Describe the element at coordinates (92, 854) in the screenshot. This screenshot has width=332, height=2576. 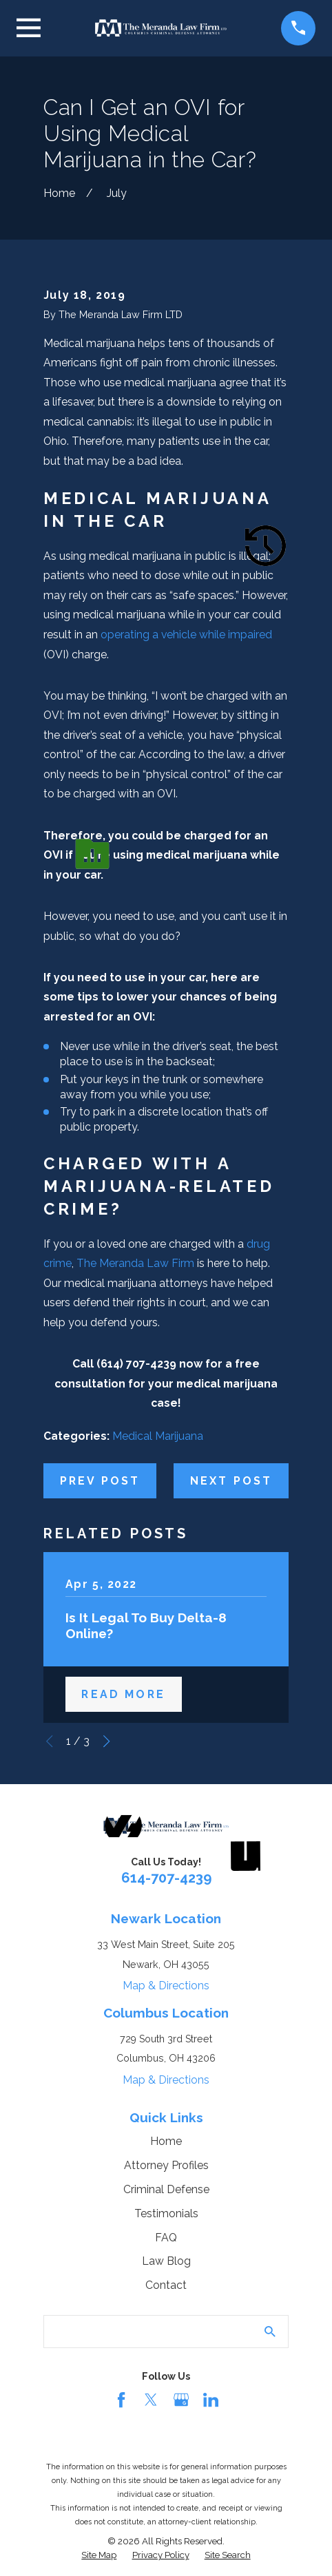
I see `open analytics or reports folder` at that location.